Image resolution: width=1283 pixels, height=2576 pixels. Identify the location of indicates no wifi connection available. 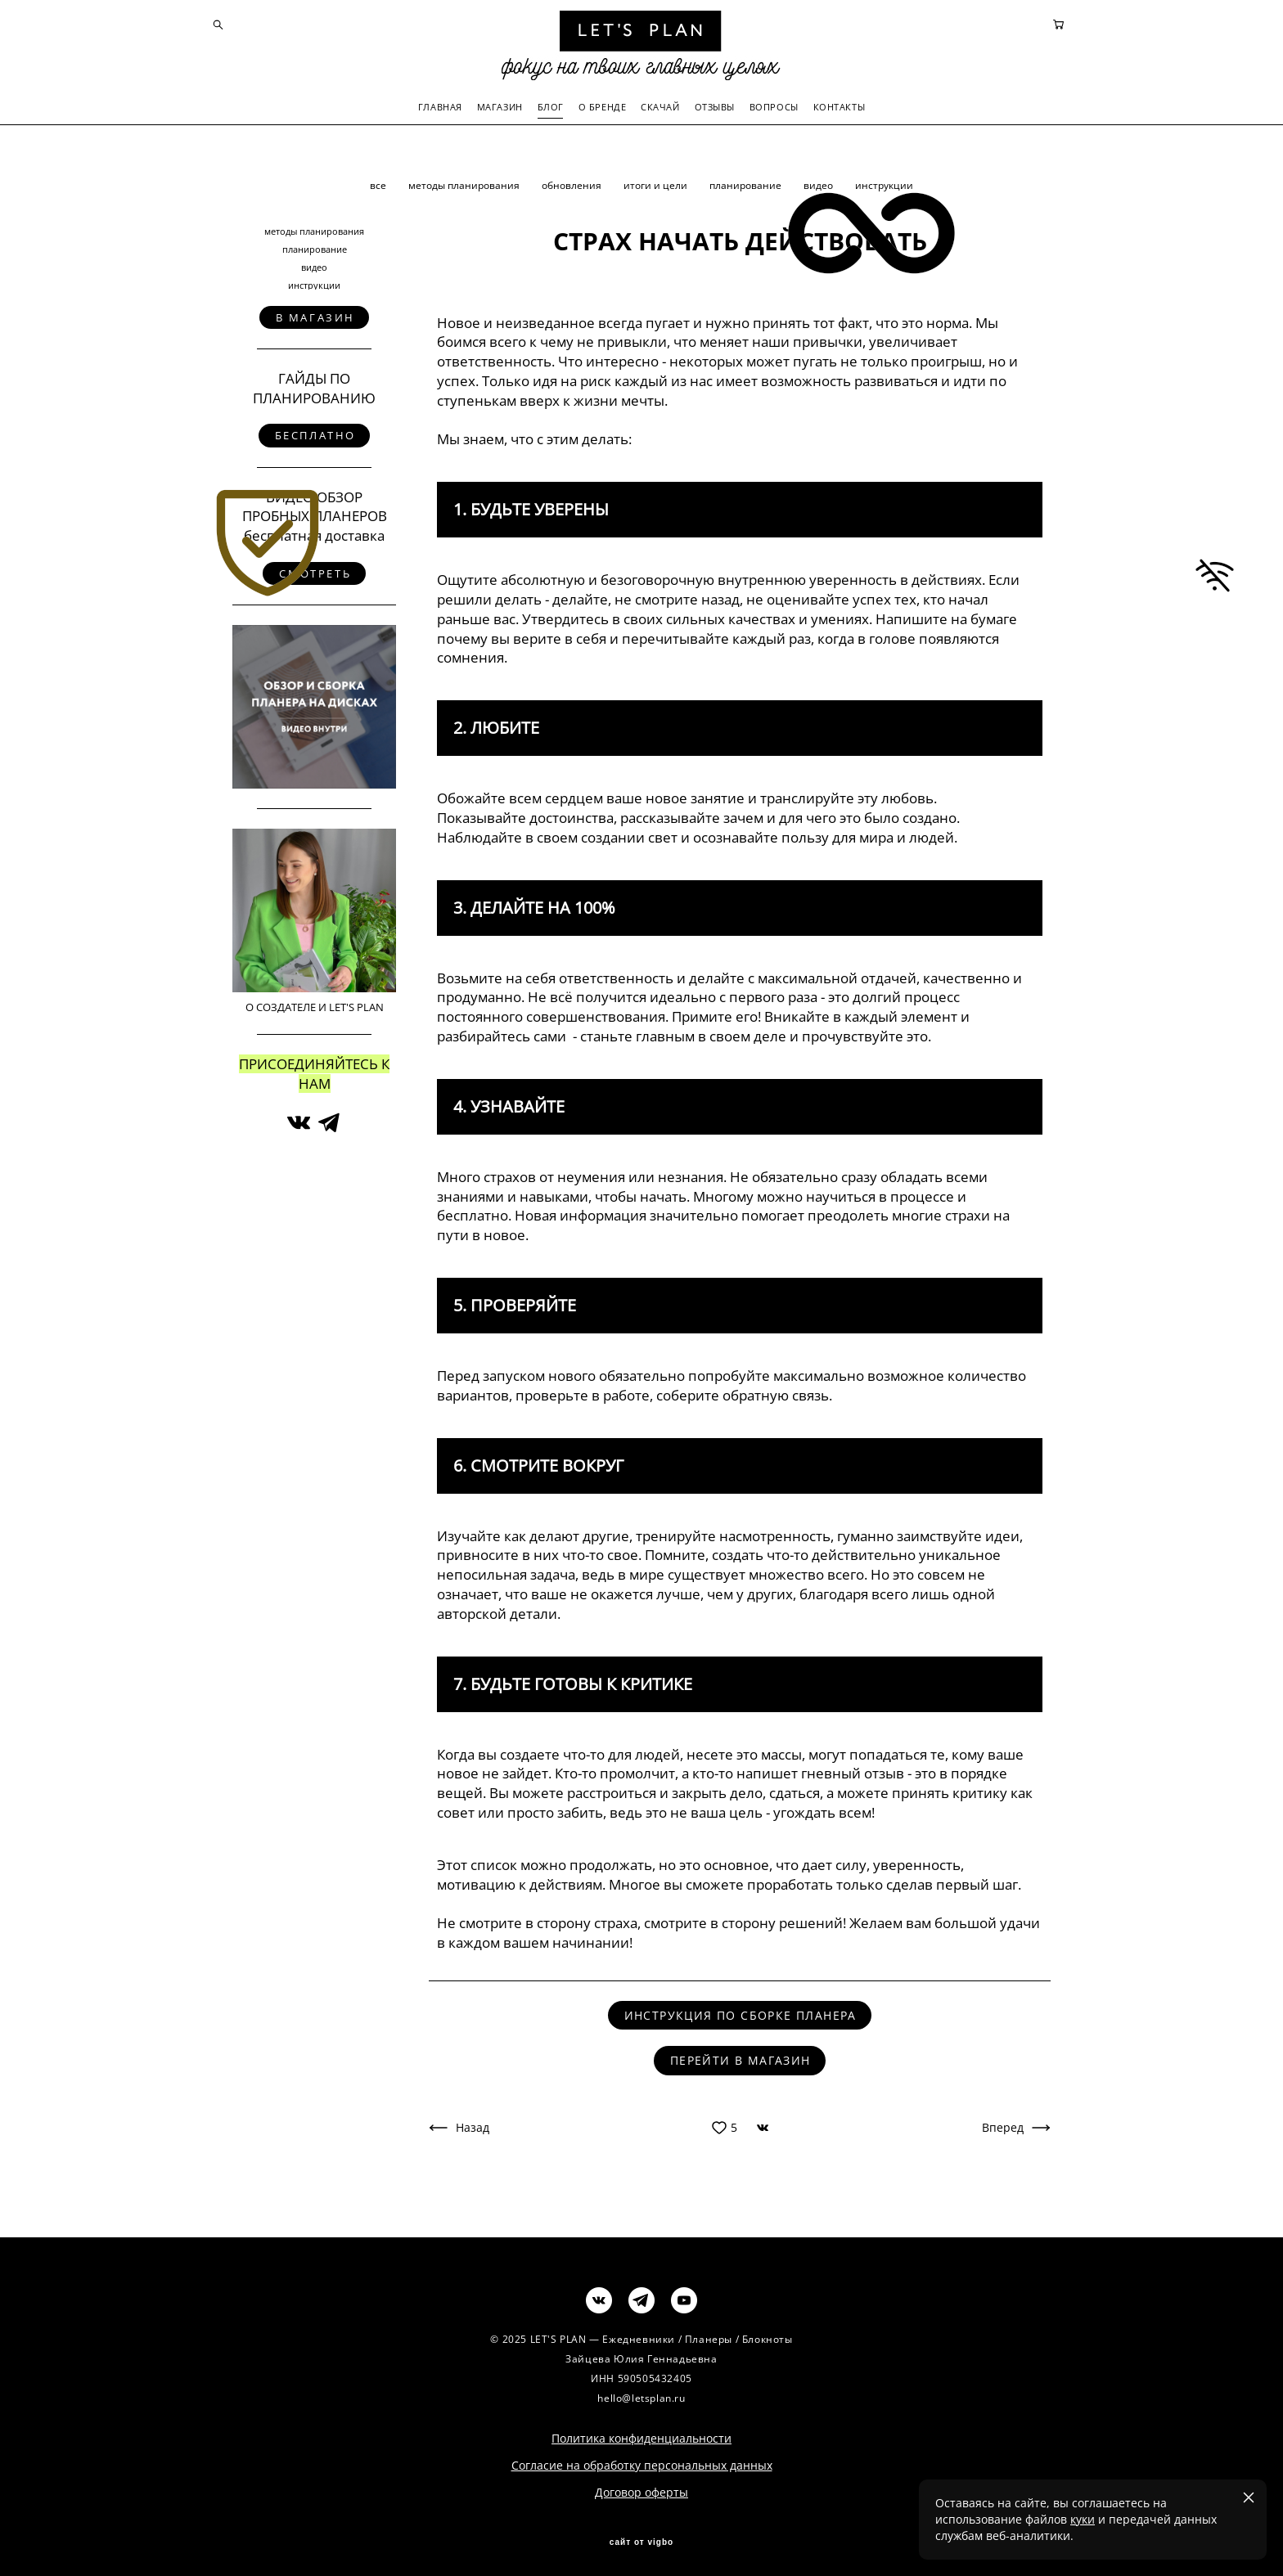
(1214, 575).